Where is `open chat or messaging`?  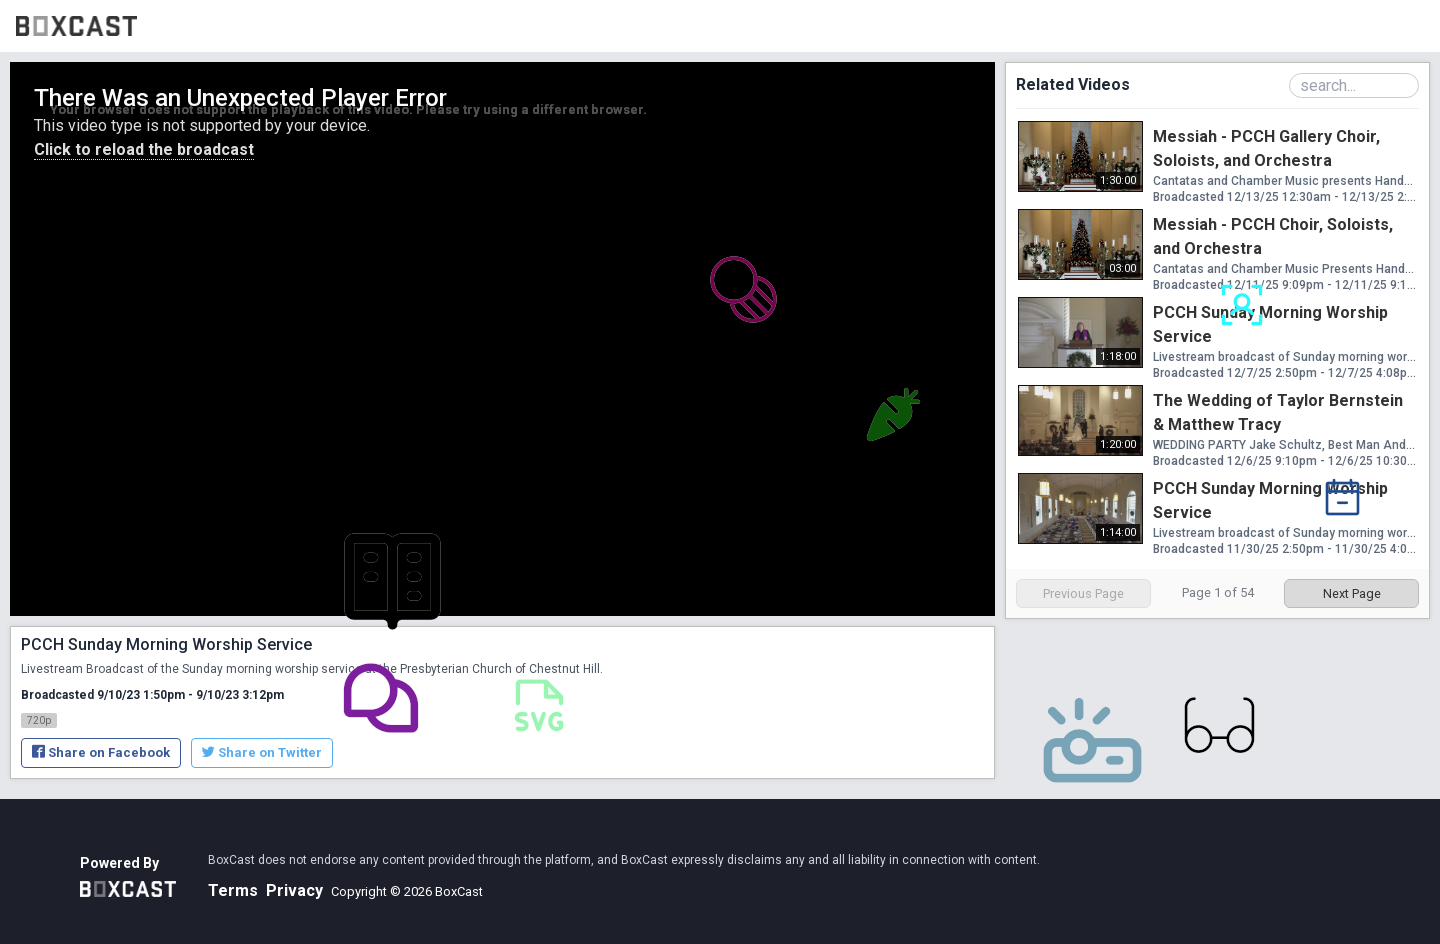 open chat or messaging is located at coordinates (381, 698).